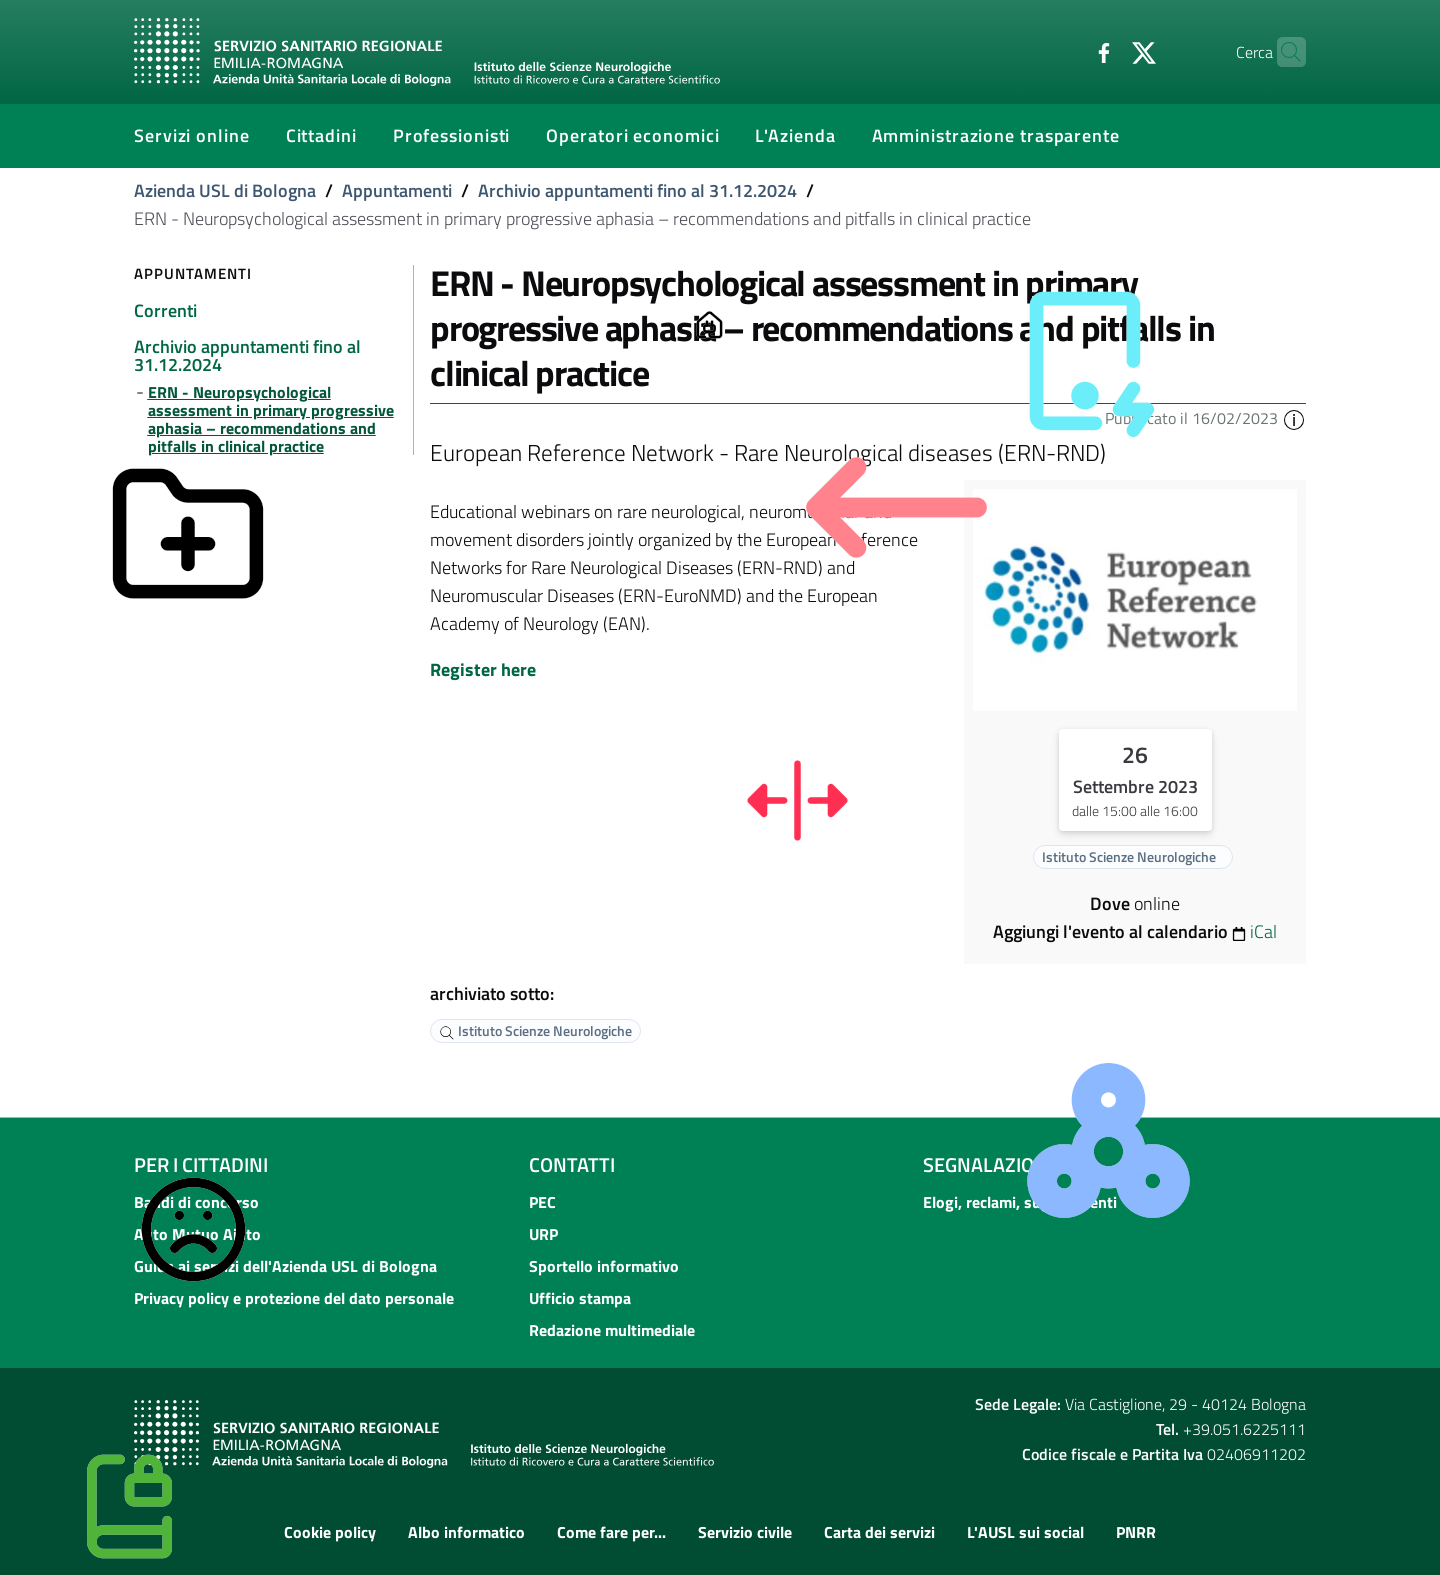  What do you see at coordinates (1108, 1151) in the screenshot?
I see `fidget spinner toy or game icon` at bounding box center [1108, 1151].